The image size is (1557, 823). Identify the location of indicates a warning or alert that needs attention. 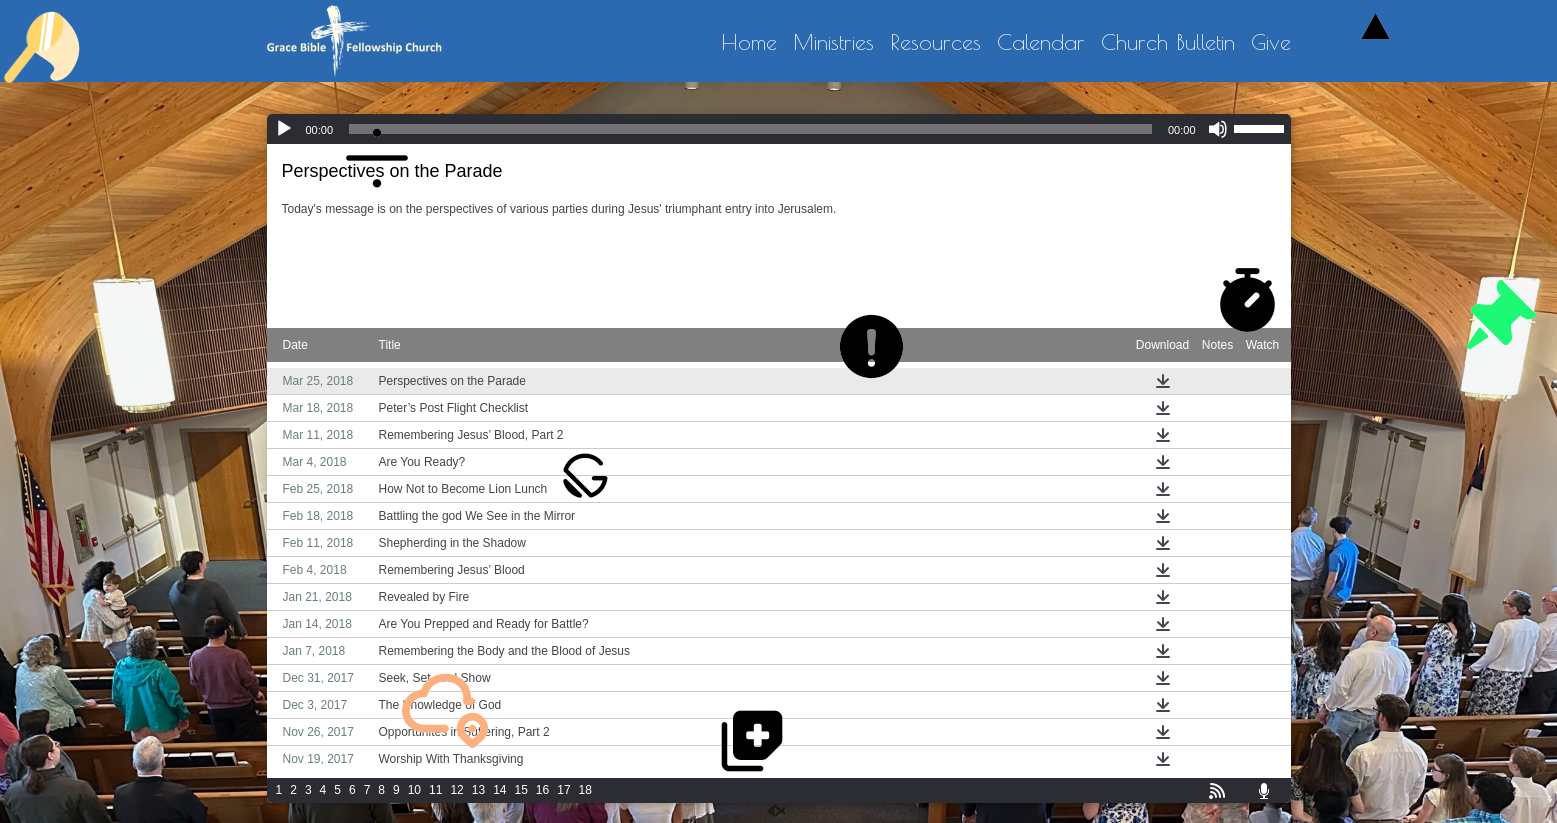
(871, 346).